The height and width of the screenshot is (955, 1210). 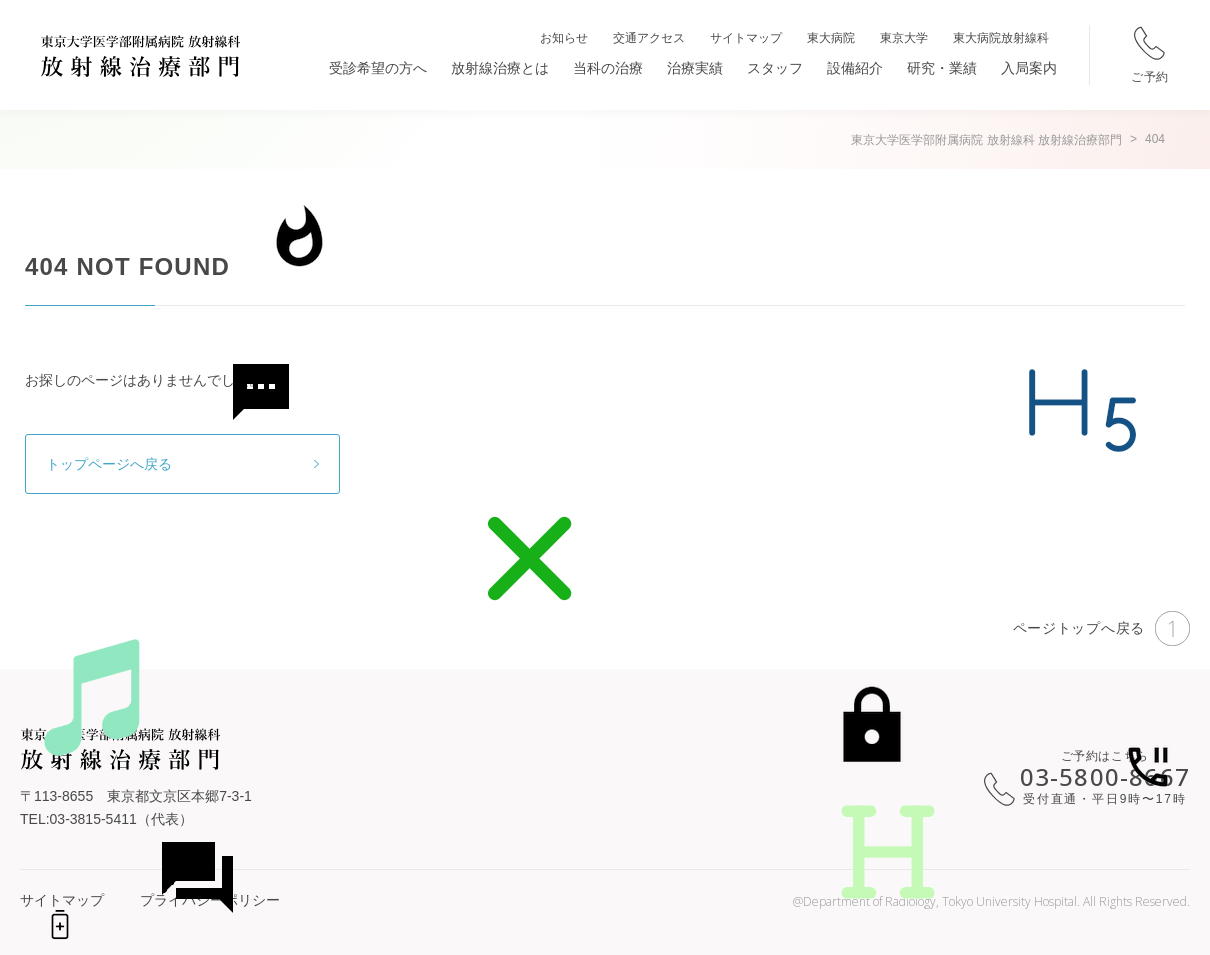 What do you see at coordinates (888, 852) in the screenshot?
I see `apply heading format to selected text` at bounding box center [888, 852].